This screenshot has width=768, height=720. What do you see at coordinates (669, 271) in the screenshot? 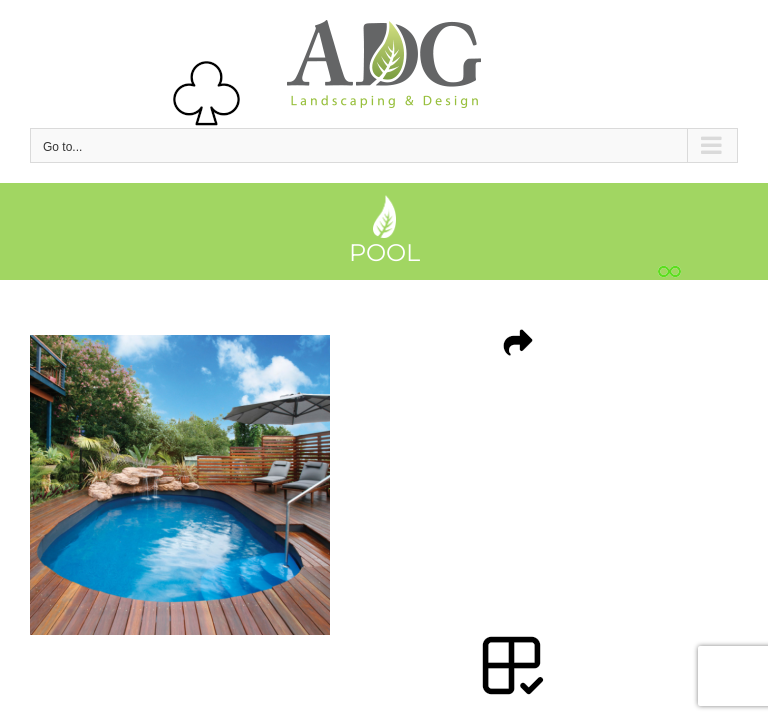
I see `indicates unlimited or infinite capacity` at bounding box center [669, 271].